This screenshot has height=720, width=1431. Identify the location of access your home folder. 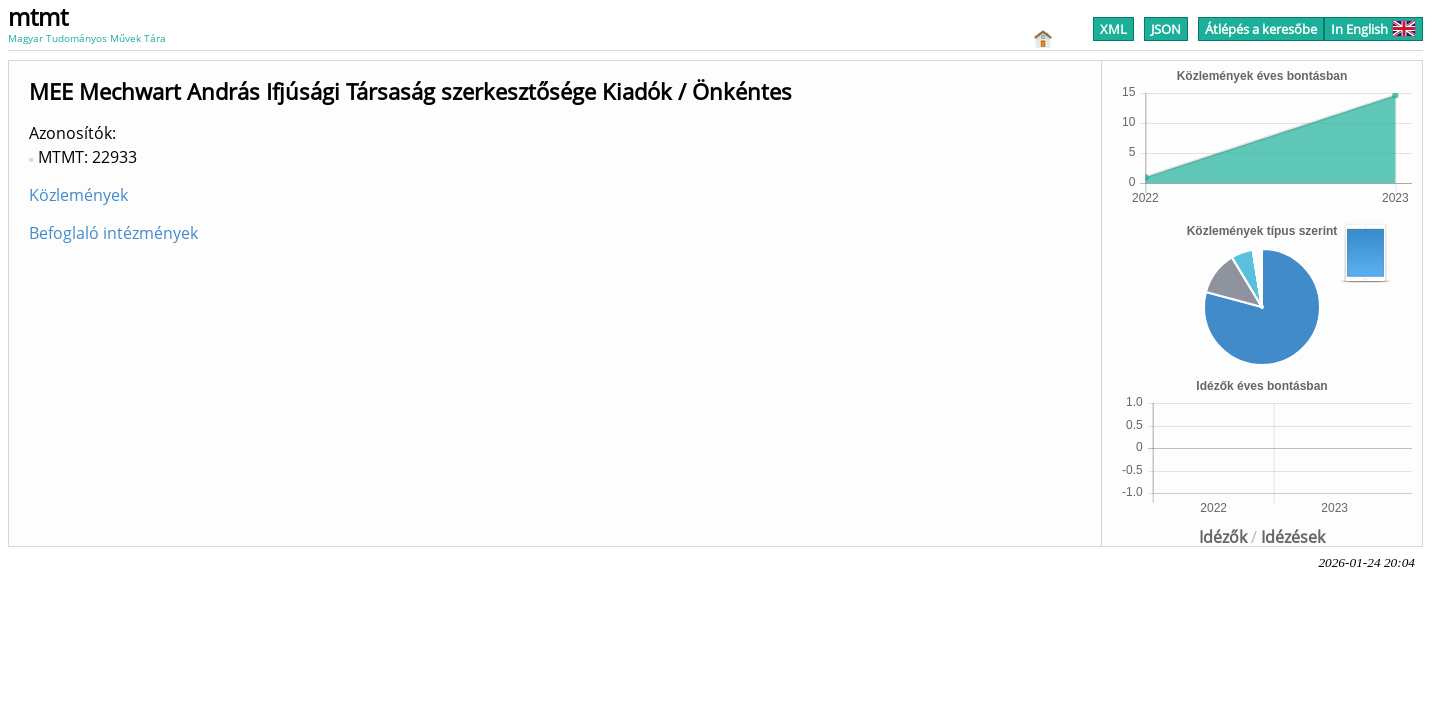
(1043, 38).